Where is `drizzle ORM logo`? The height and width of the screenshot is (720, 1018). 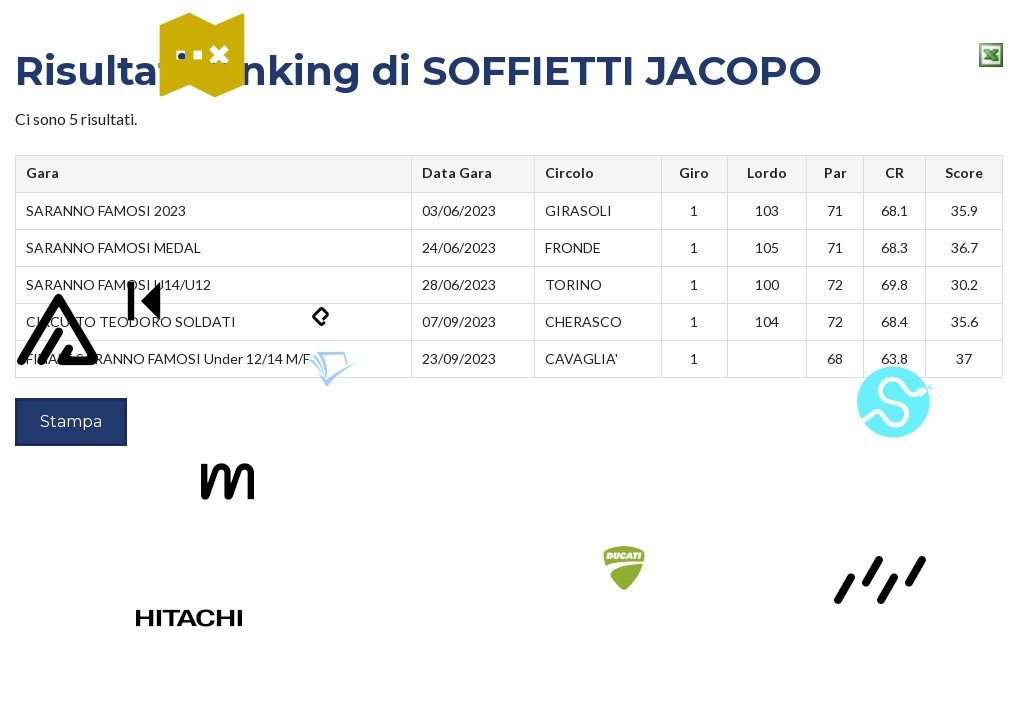
drizzle ORM logo is located at coordinates (880, 580).